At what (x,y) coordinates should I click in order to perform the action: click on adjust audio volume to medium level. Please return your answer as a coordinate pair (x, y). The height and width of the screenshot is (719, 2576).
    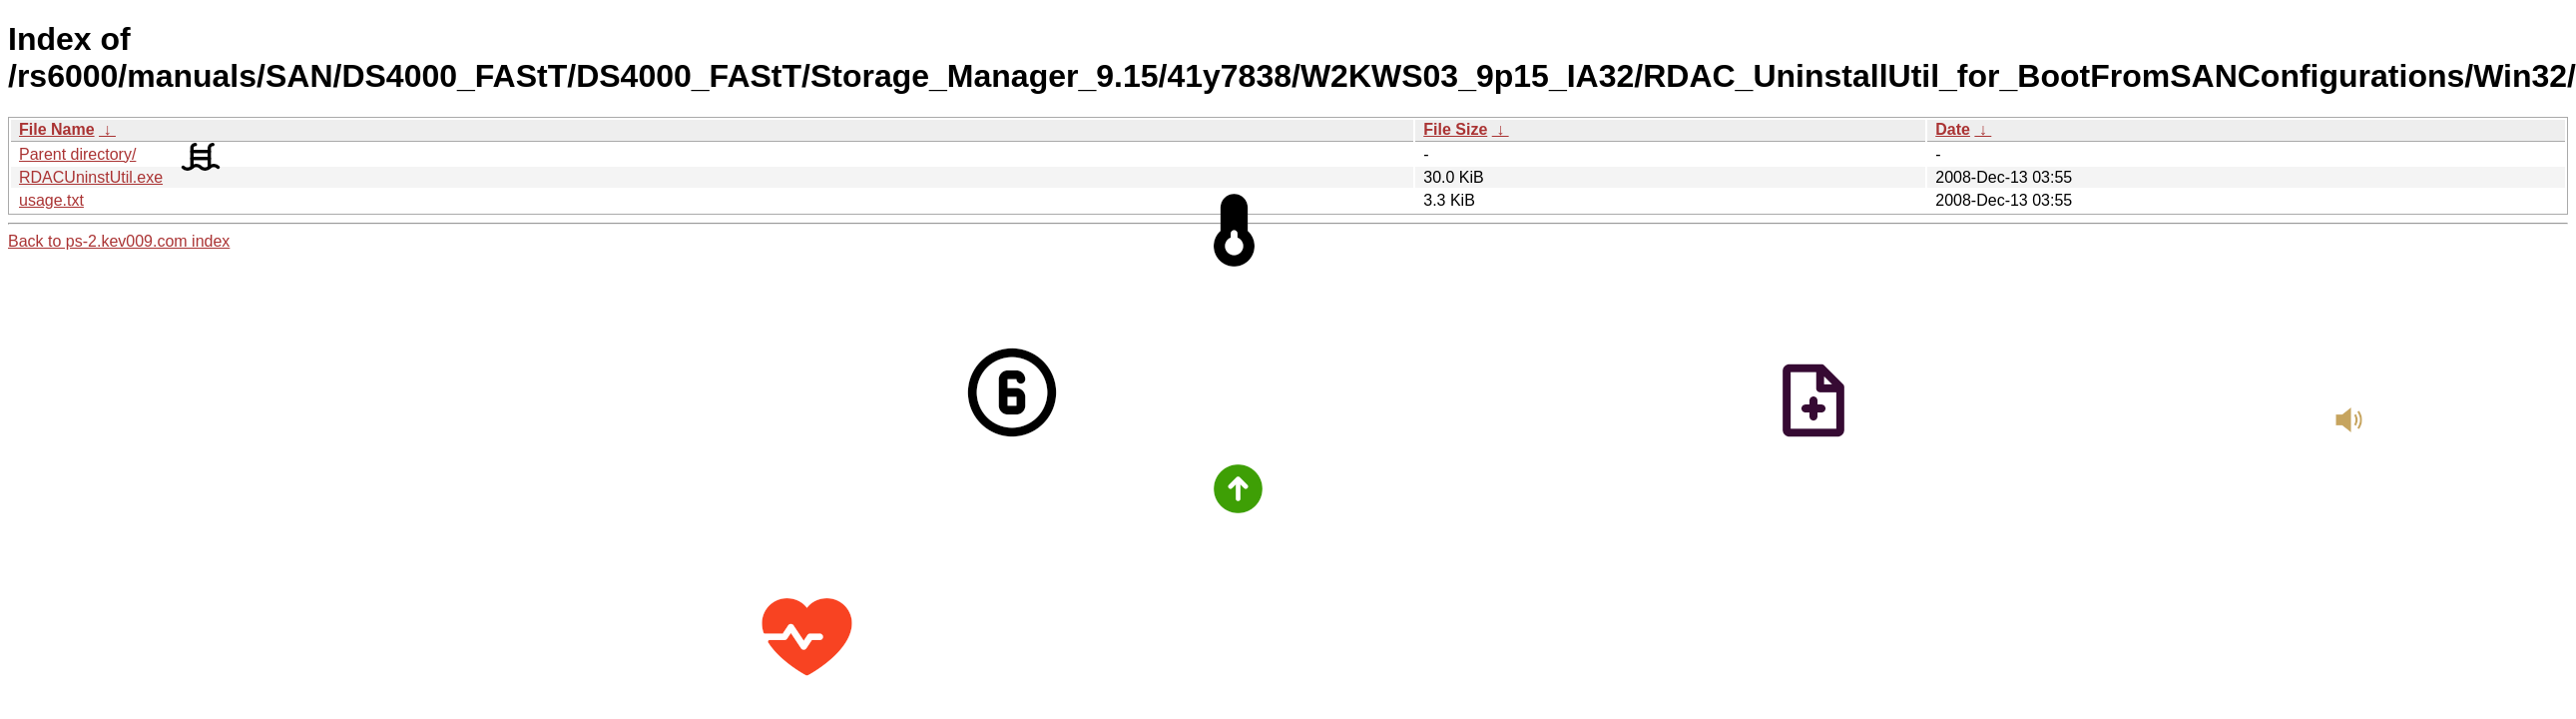
    Looking at the image, I should click on (2348, 419).